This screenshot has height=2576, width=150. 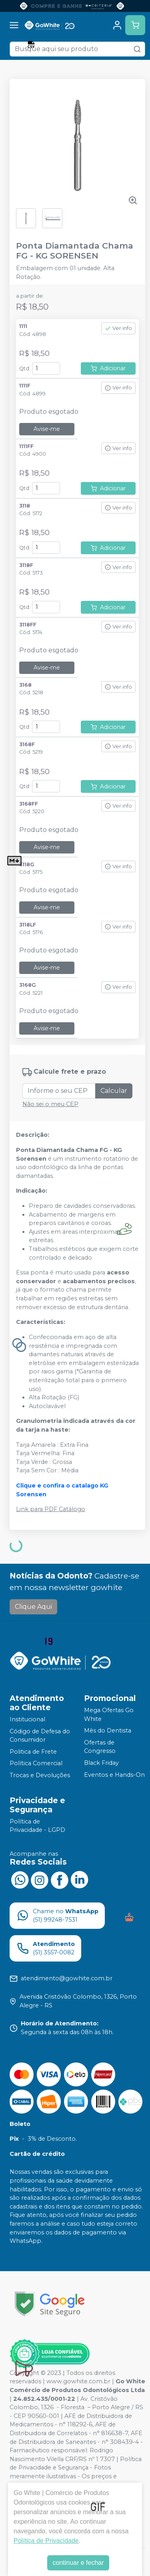 I want to click on insert a gif into your message, so click(x=98, y=2507).